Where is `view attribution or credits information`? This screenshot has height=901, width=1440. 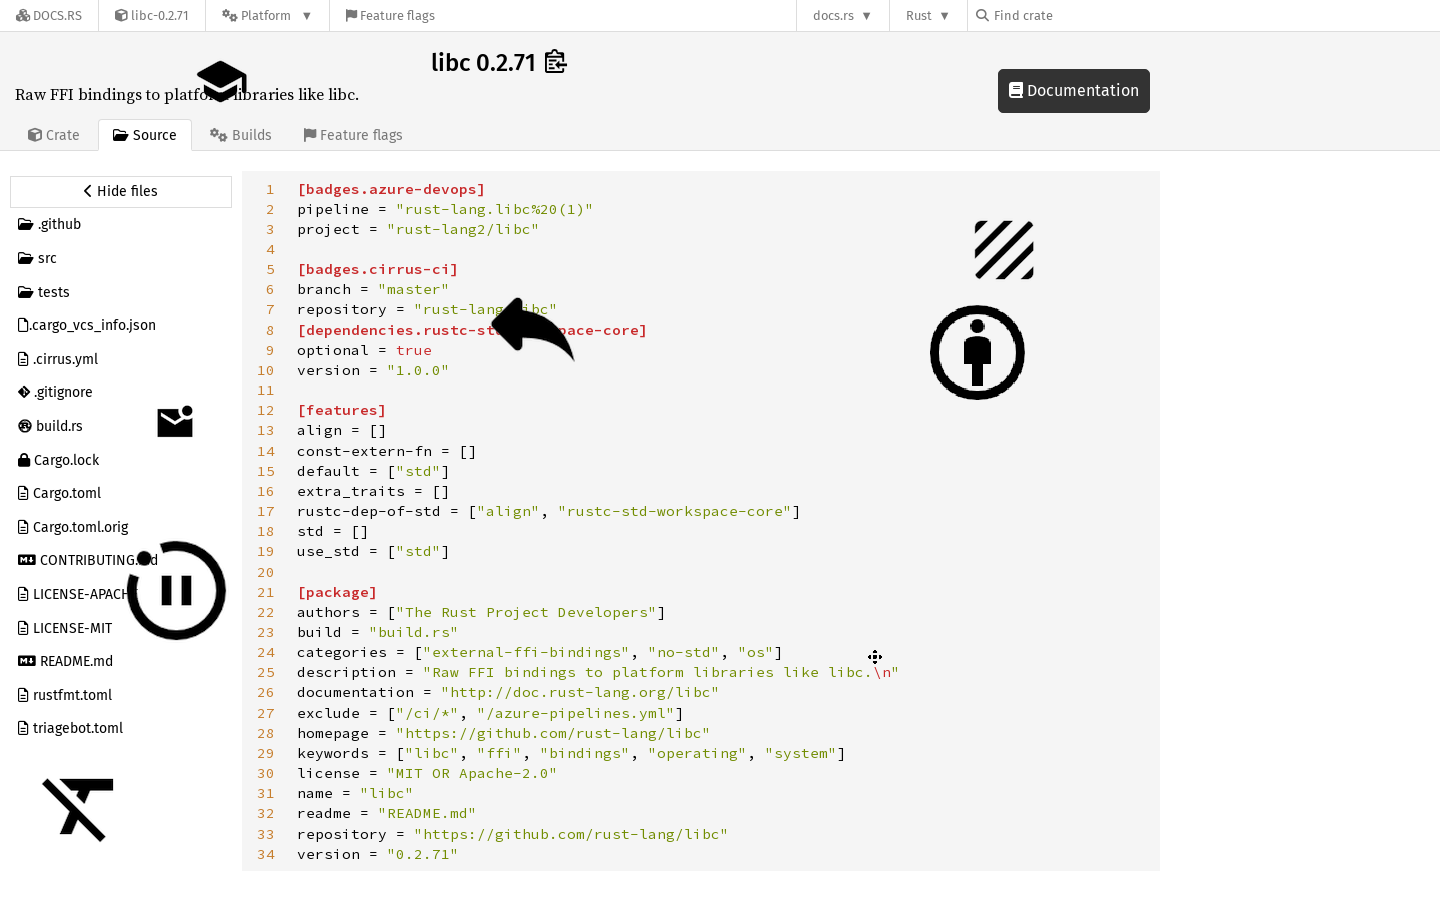
view attribution or credits information is located at coordinates (977, 352).